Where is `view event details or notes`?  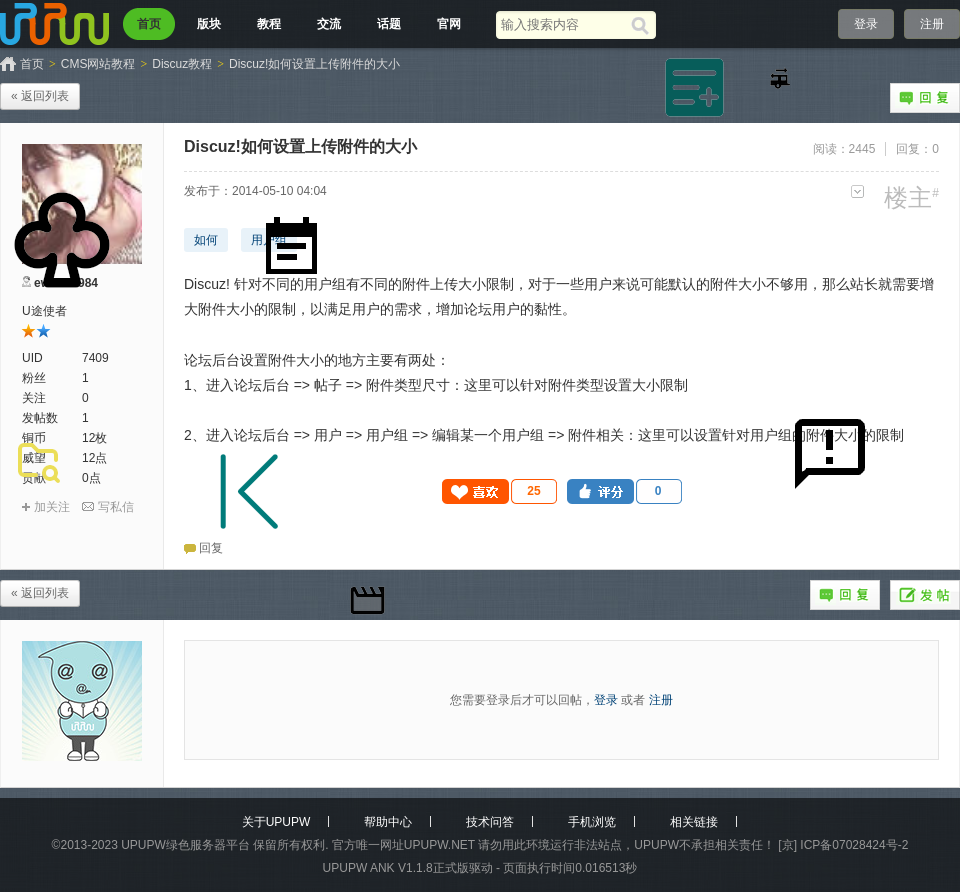 view event details or notes is located at coordinates (291, 248).